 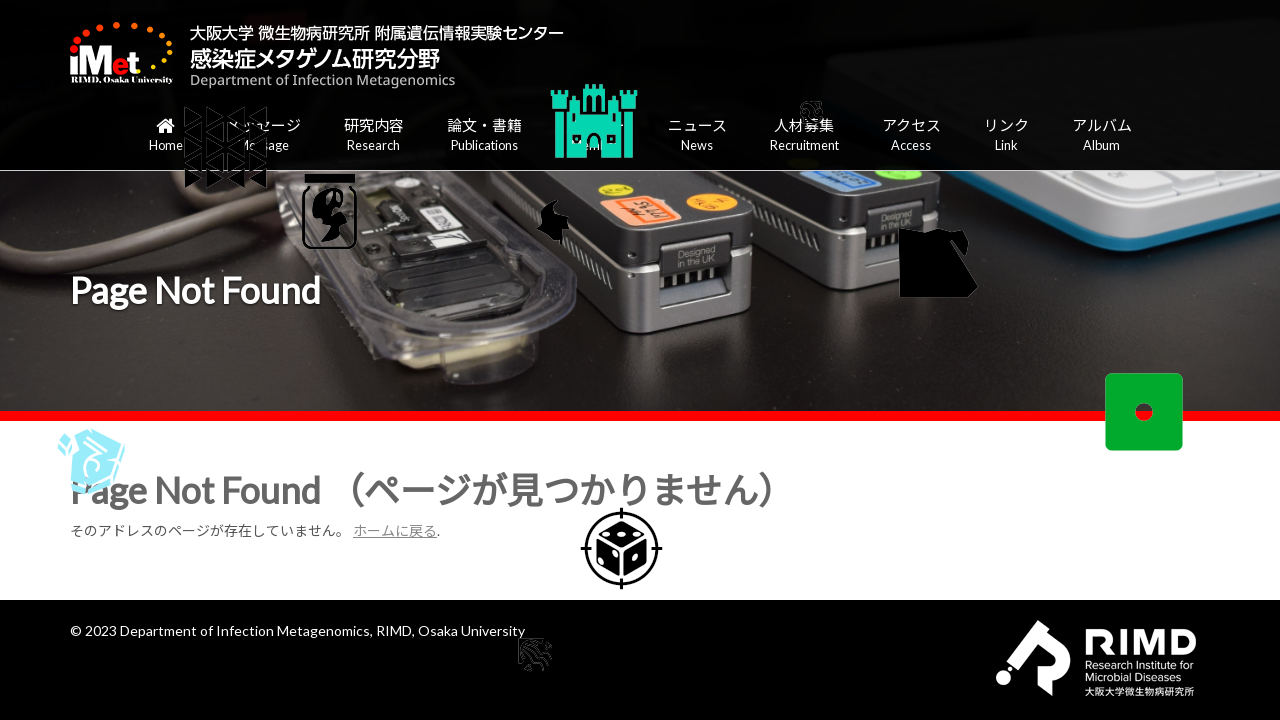 I want to click on select Egypt as your region or country, so click(x=938, y=262).